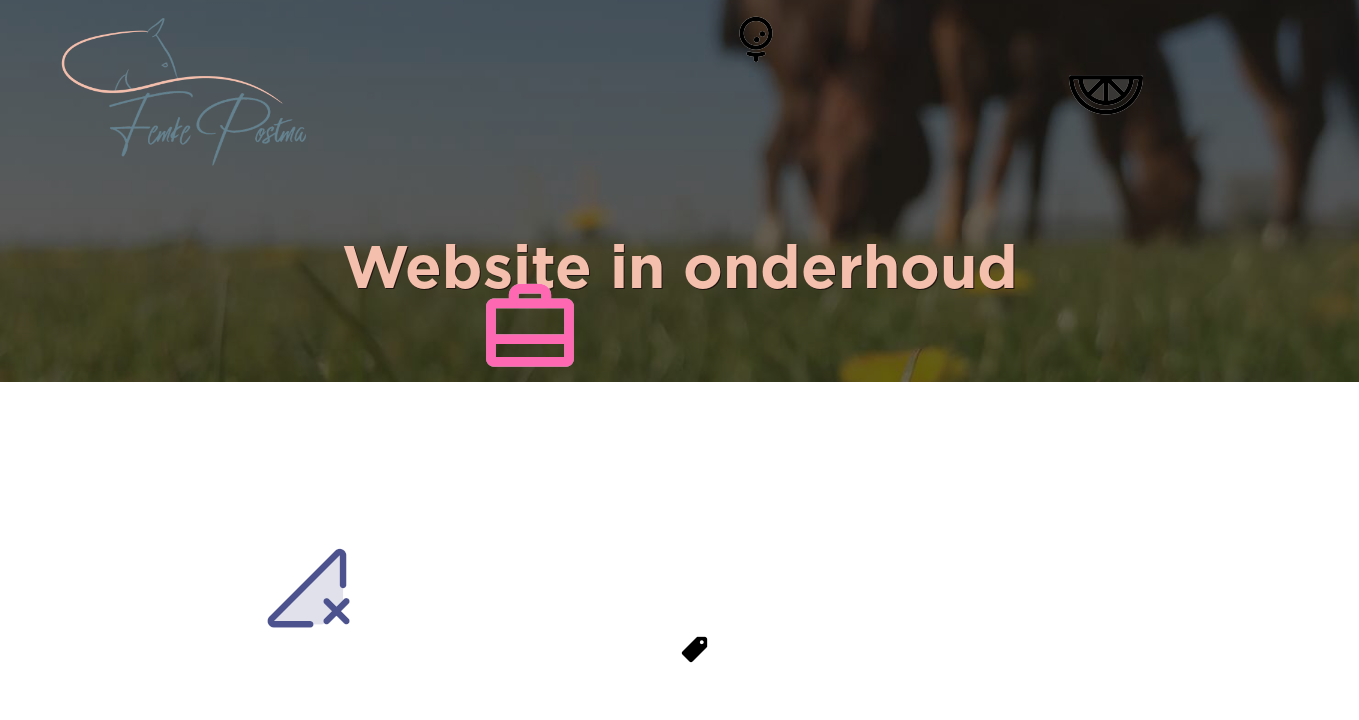 The width and height of the screenshot is (1359, 720). Describe the element at coordinates (756, 39) in the screenshot. I see `access golf-related features or content` at that location.